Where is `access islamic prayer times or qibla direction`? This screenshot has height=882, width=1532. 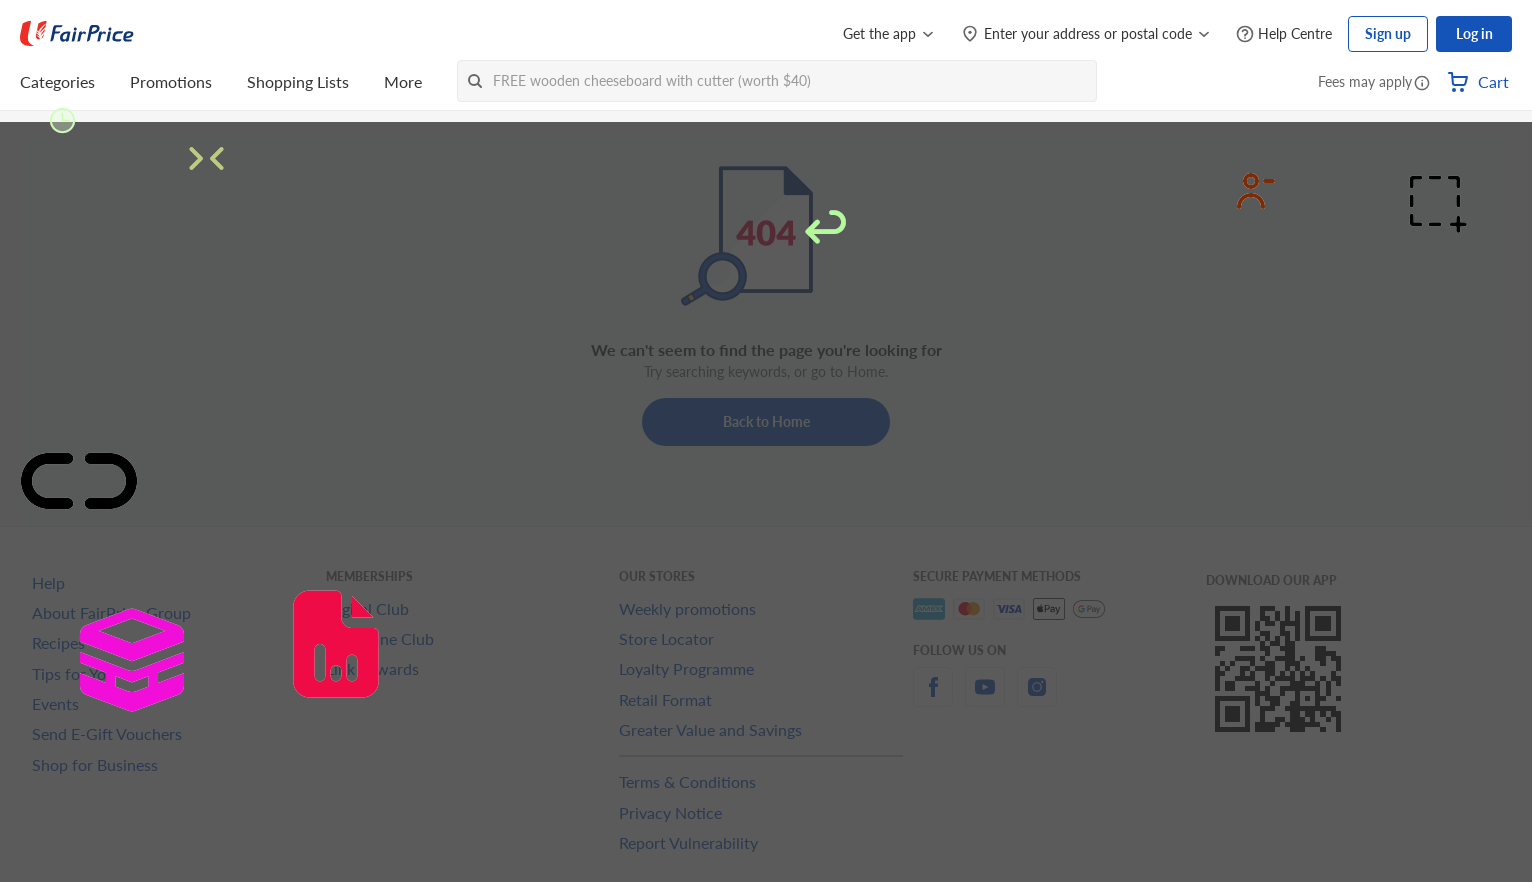 access islamic prayer times or qibla direction is located at coordinates (132, 660).